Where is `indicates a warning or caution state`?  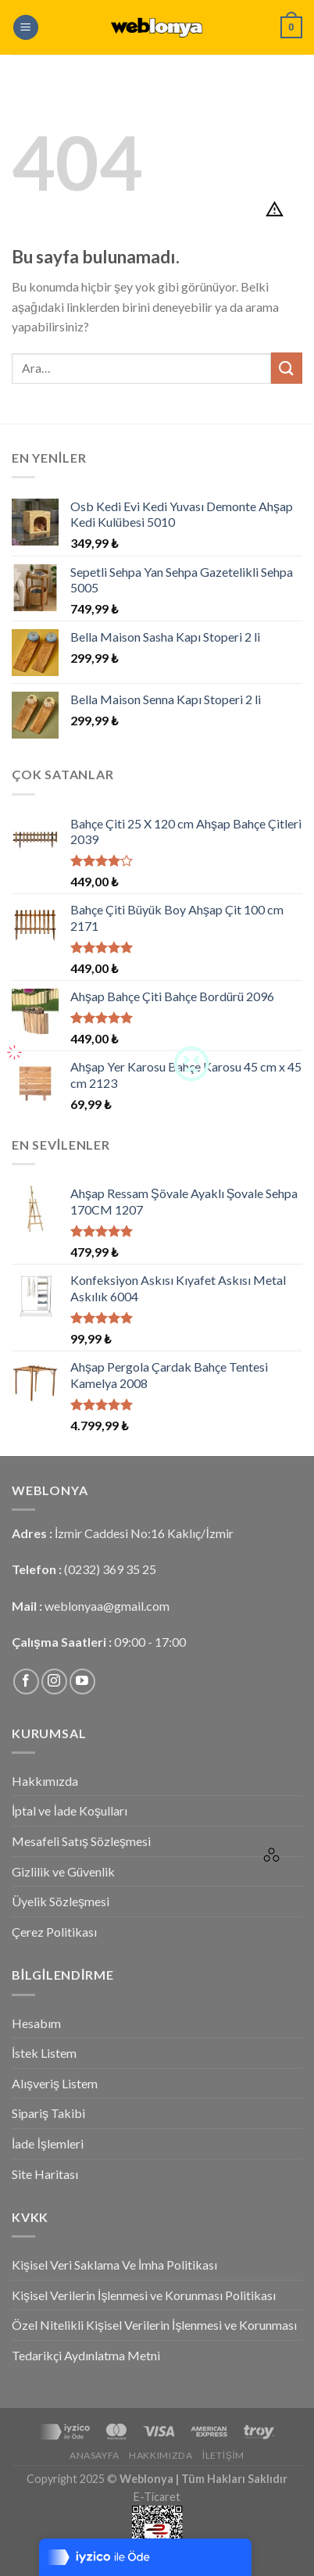
indicates a warning or caution state is located at coordinates (274, 209).